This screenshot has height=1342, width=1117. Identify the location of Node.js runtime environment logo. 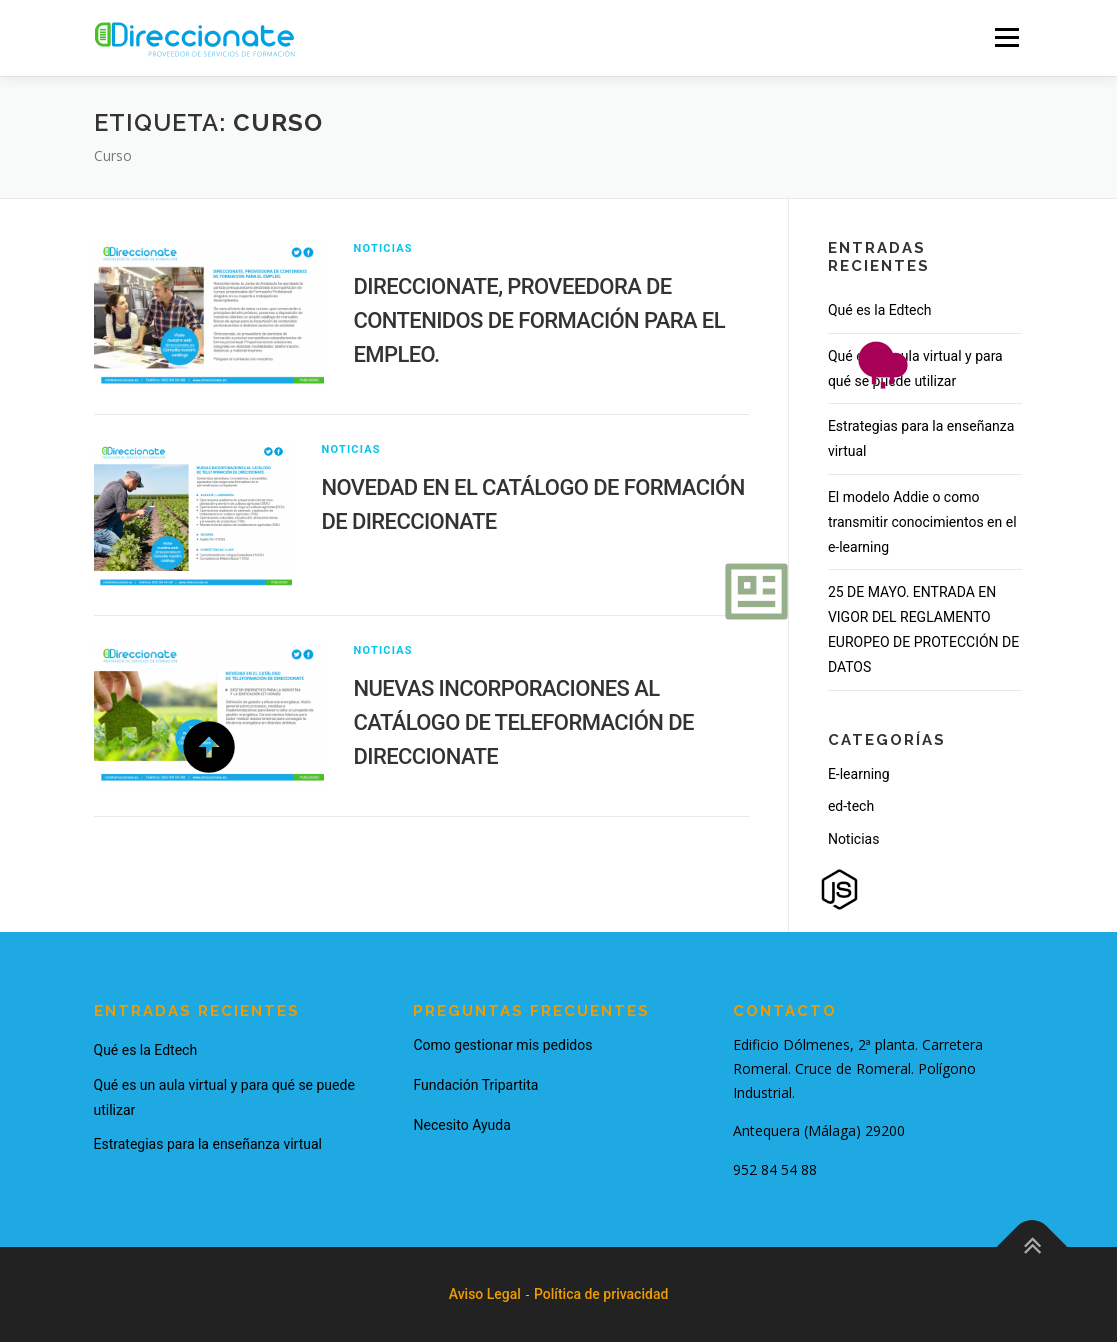
(839, 889).